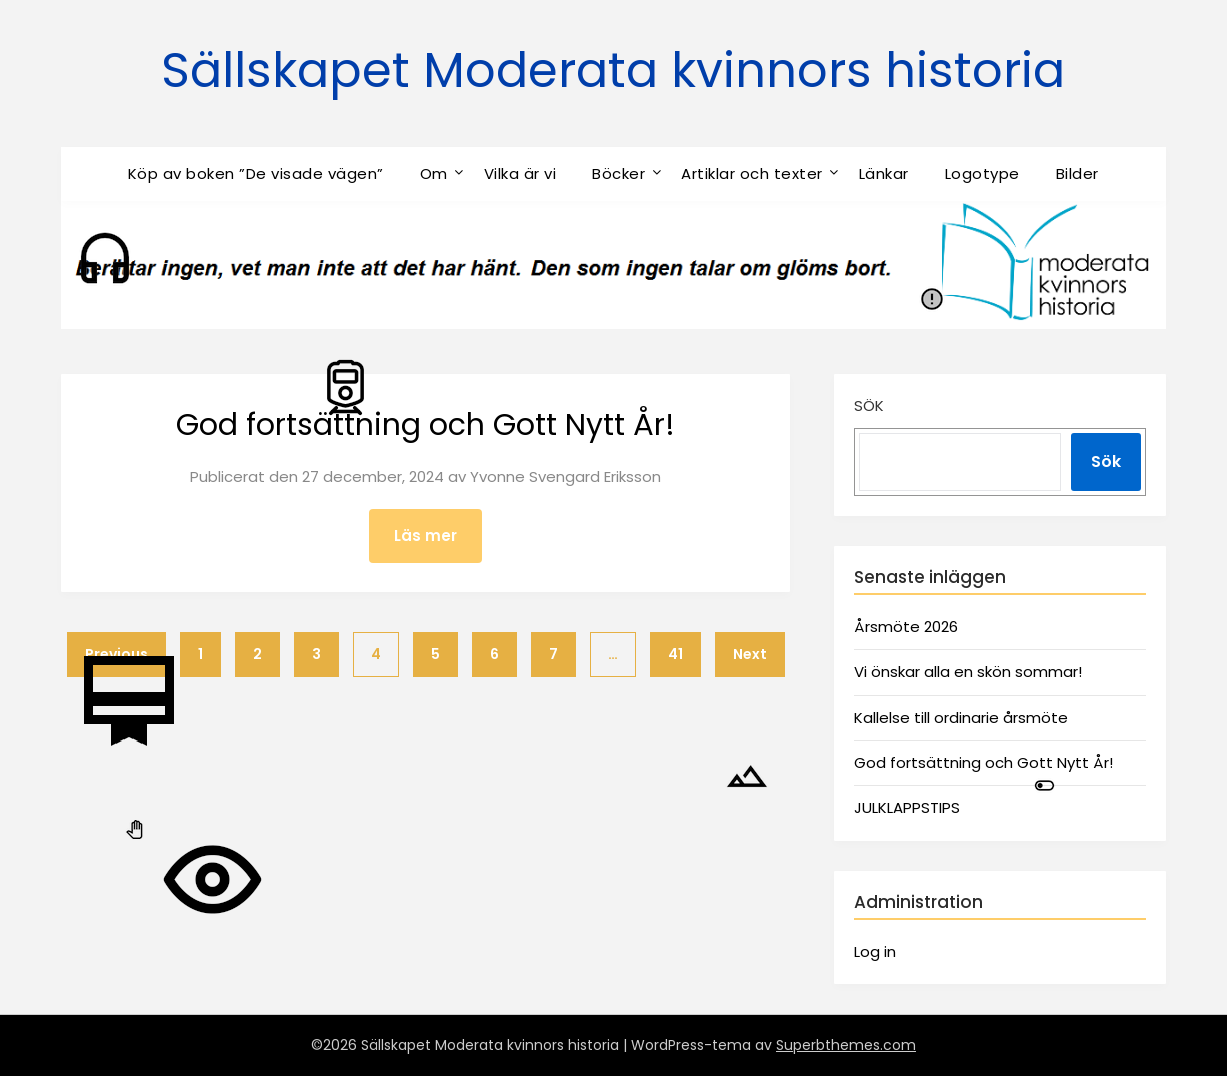  I want to click on access audio or voice settings, so click(105, 262).